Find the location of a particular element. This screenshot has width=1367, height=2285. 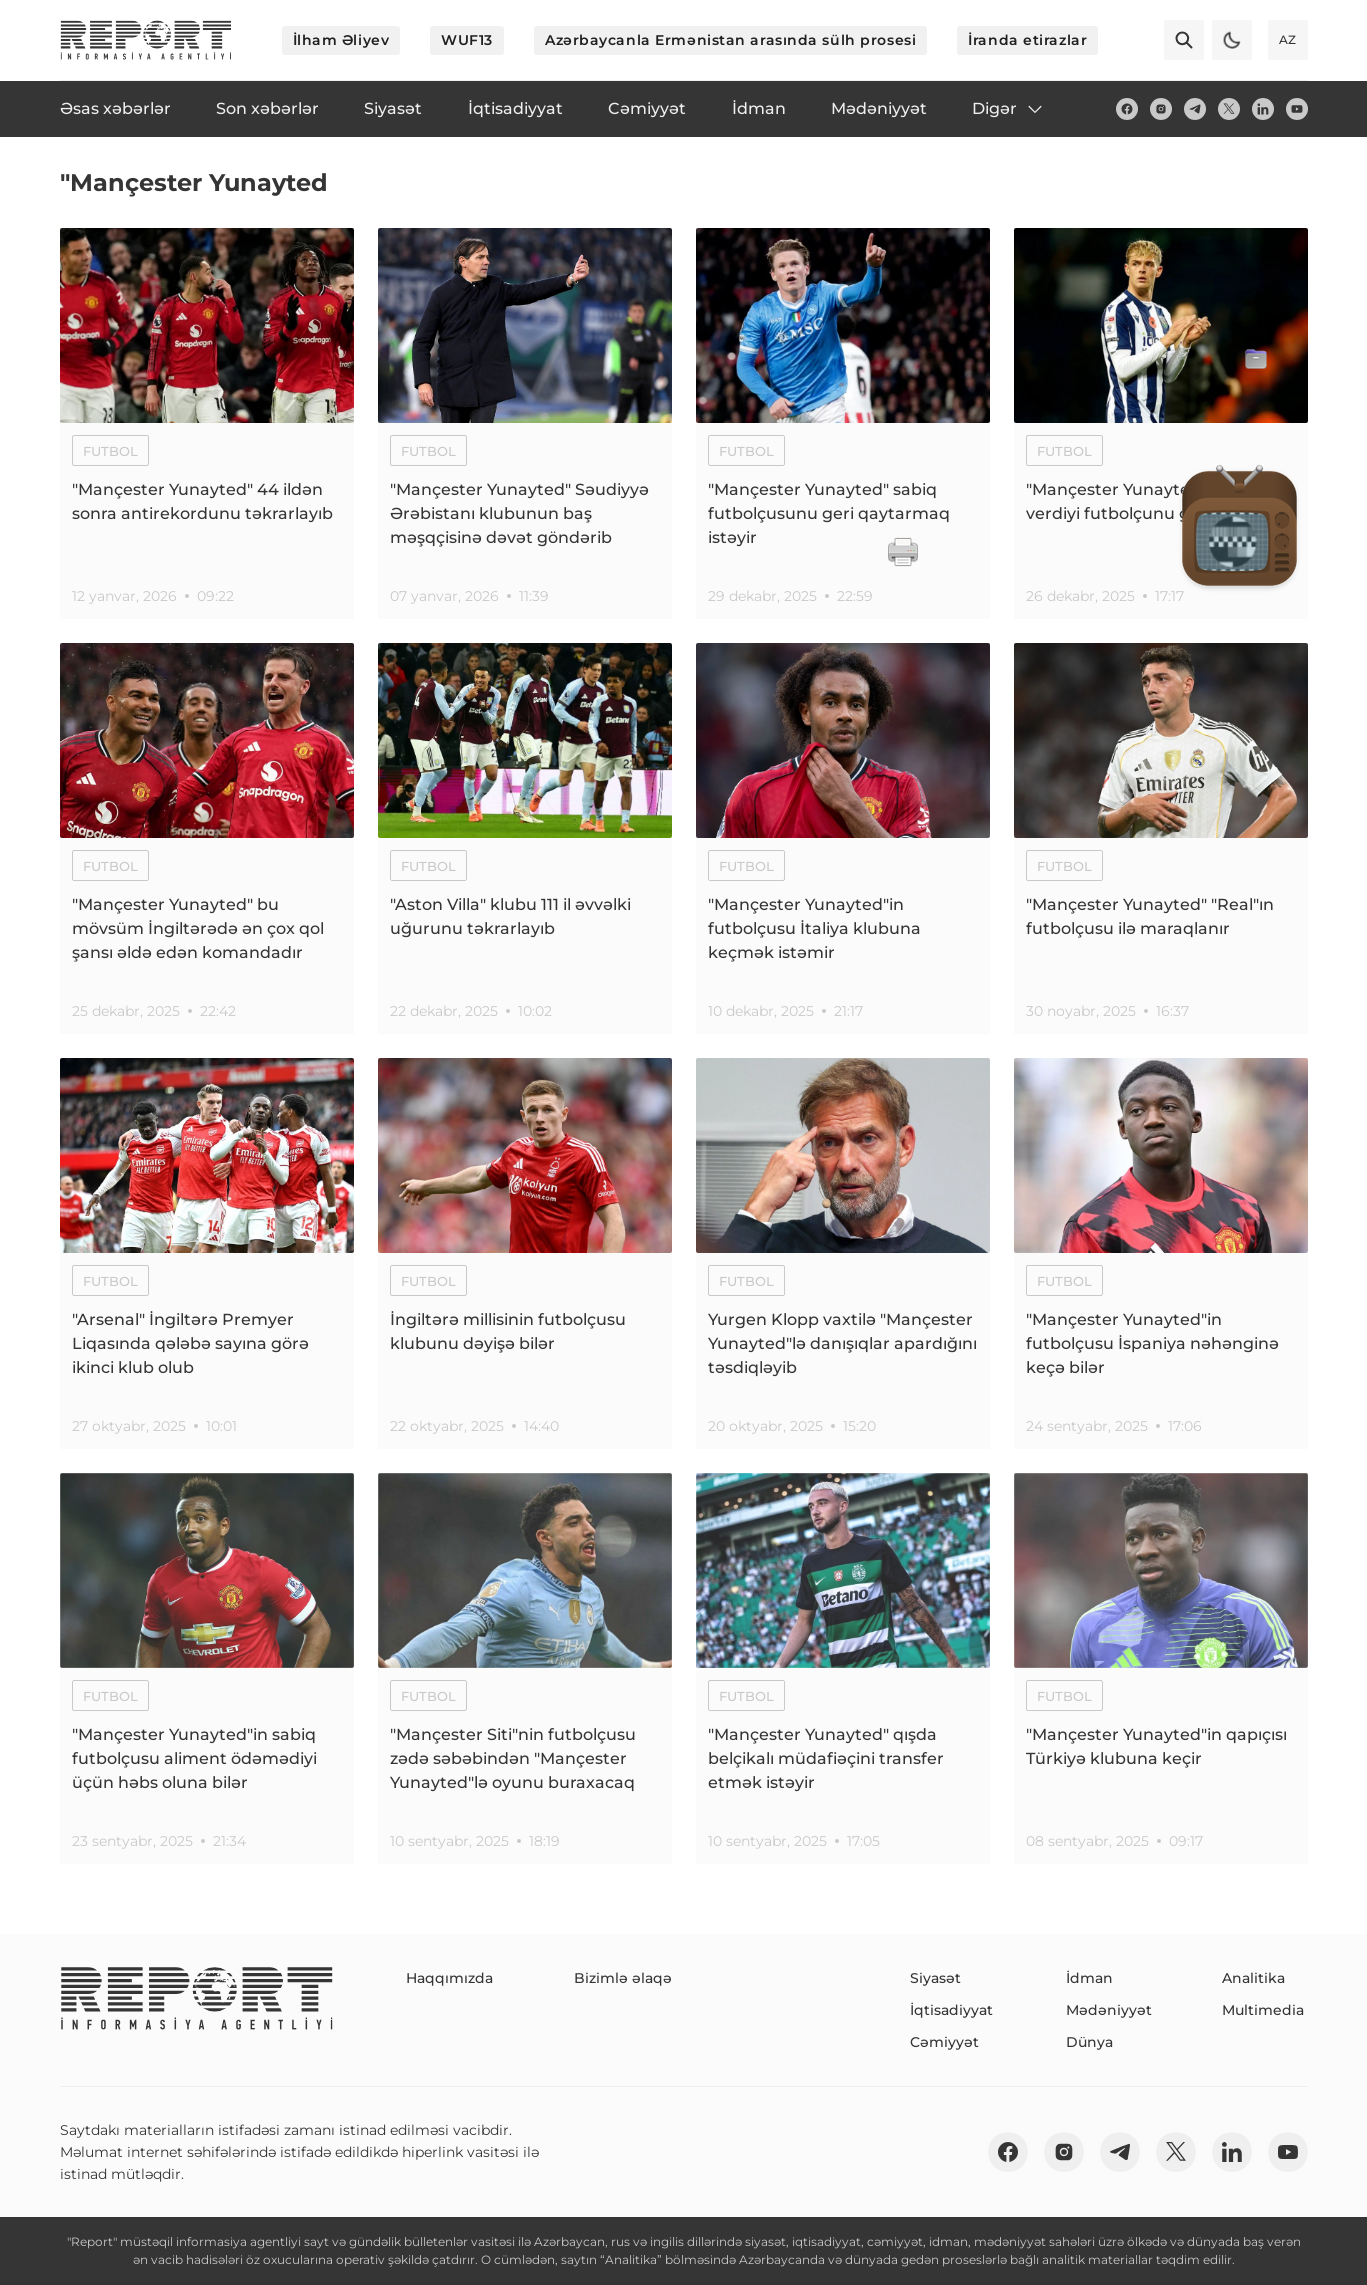

open Televido app is located at coordinates (1239, 528).